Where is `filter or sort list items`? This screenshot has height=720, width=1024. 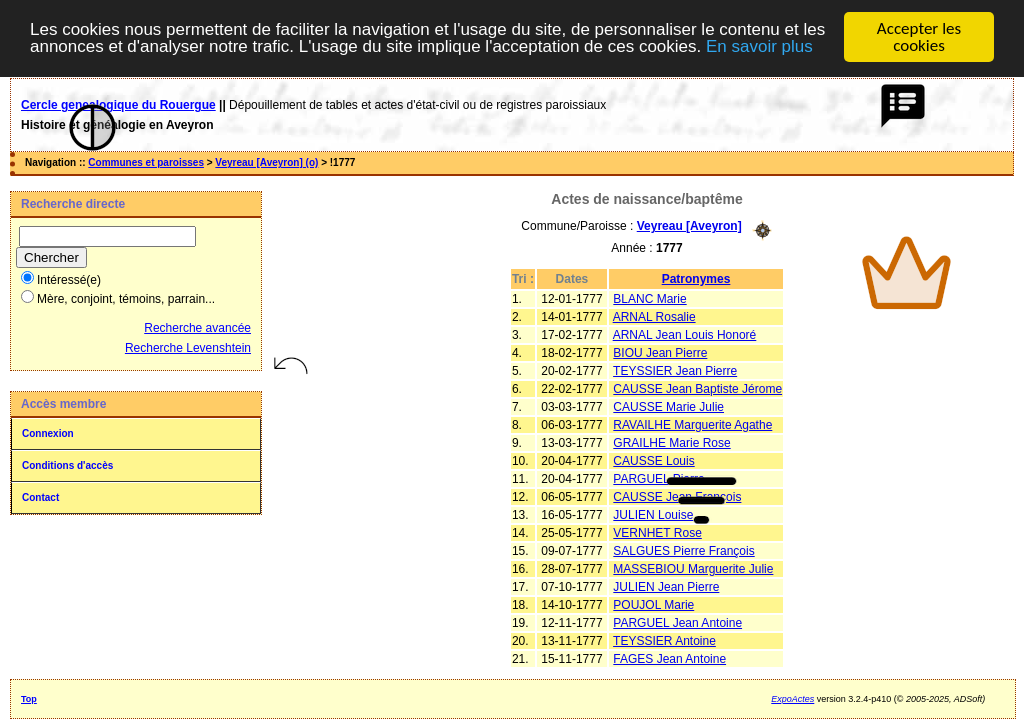 filter or sort list items is located at coordinates (701, 500).